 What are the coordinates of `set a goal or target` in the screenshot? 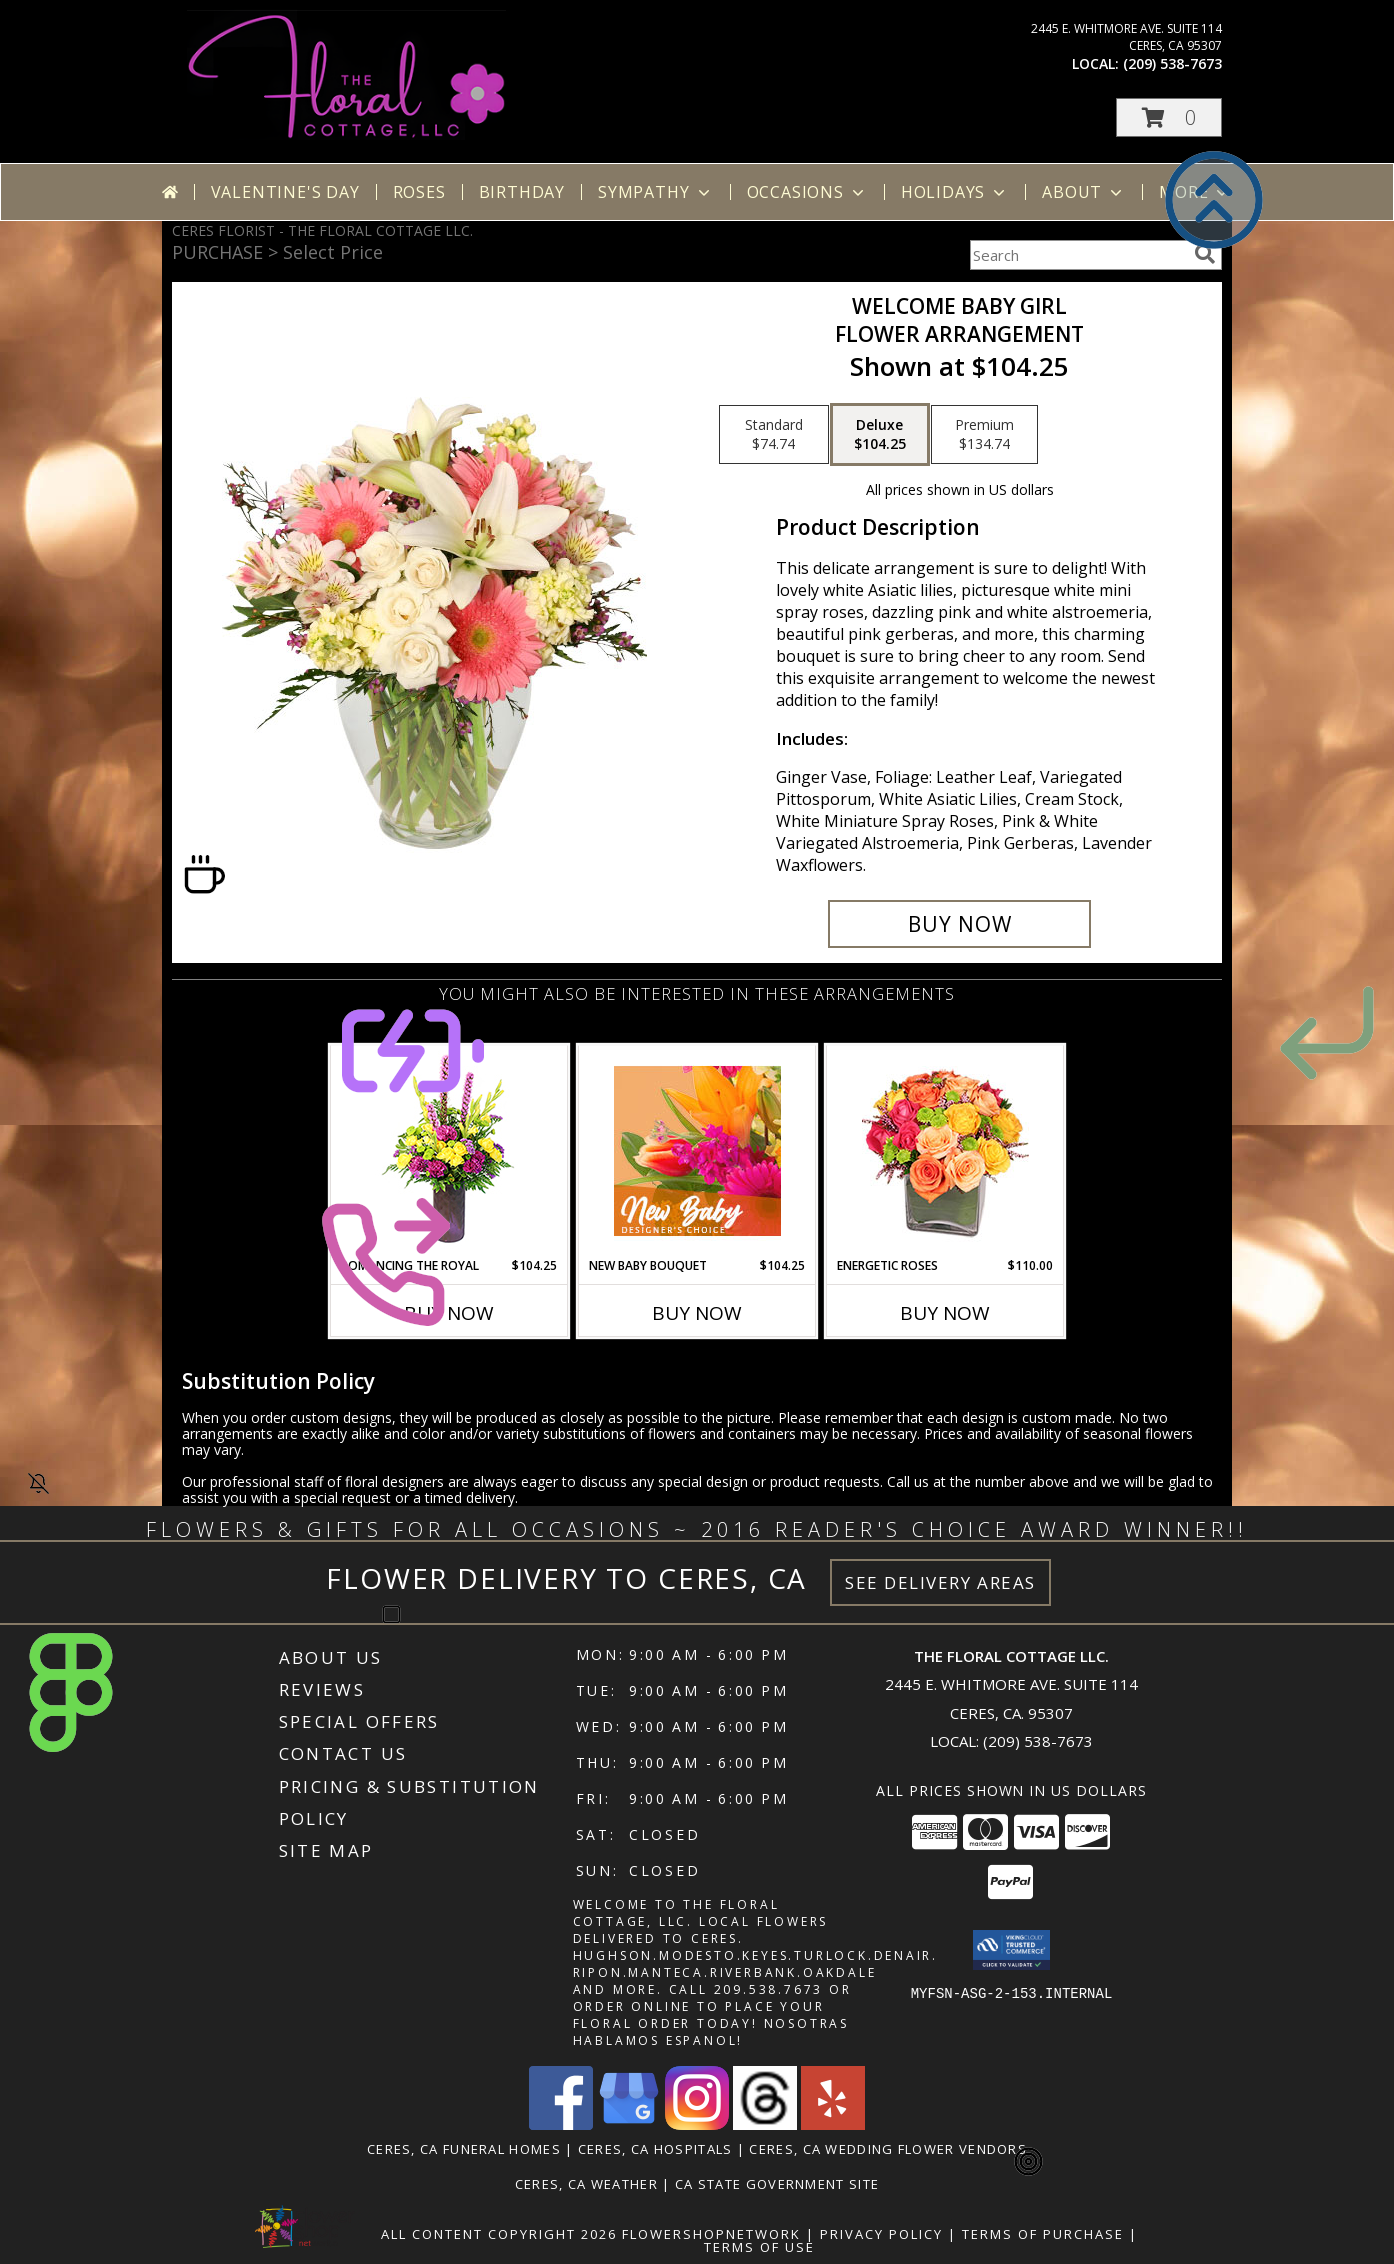 It's located at (1028, 2161).